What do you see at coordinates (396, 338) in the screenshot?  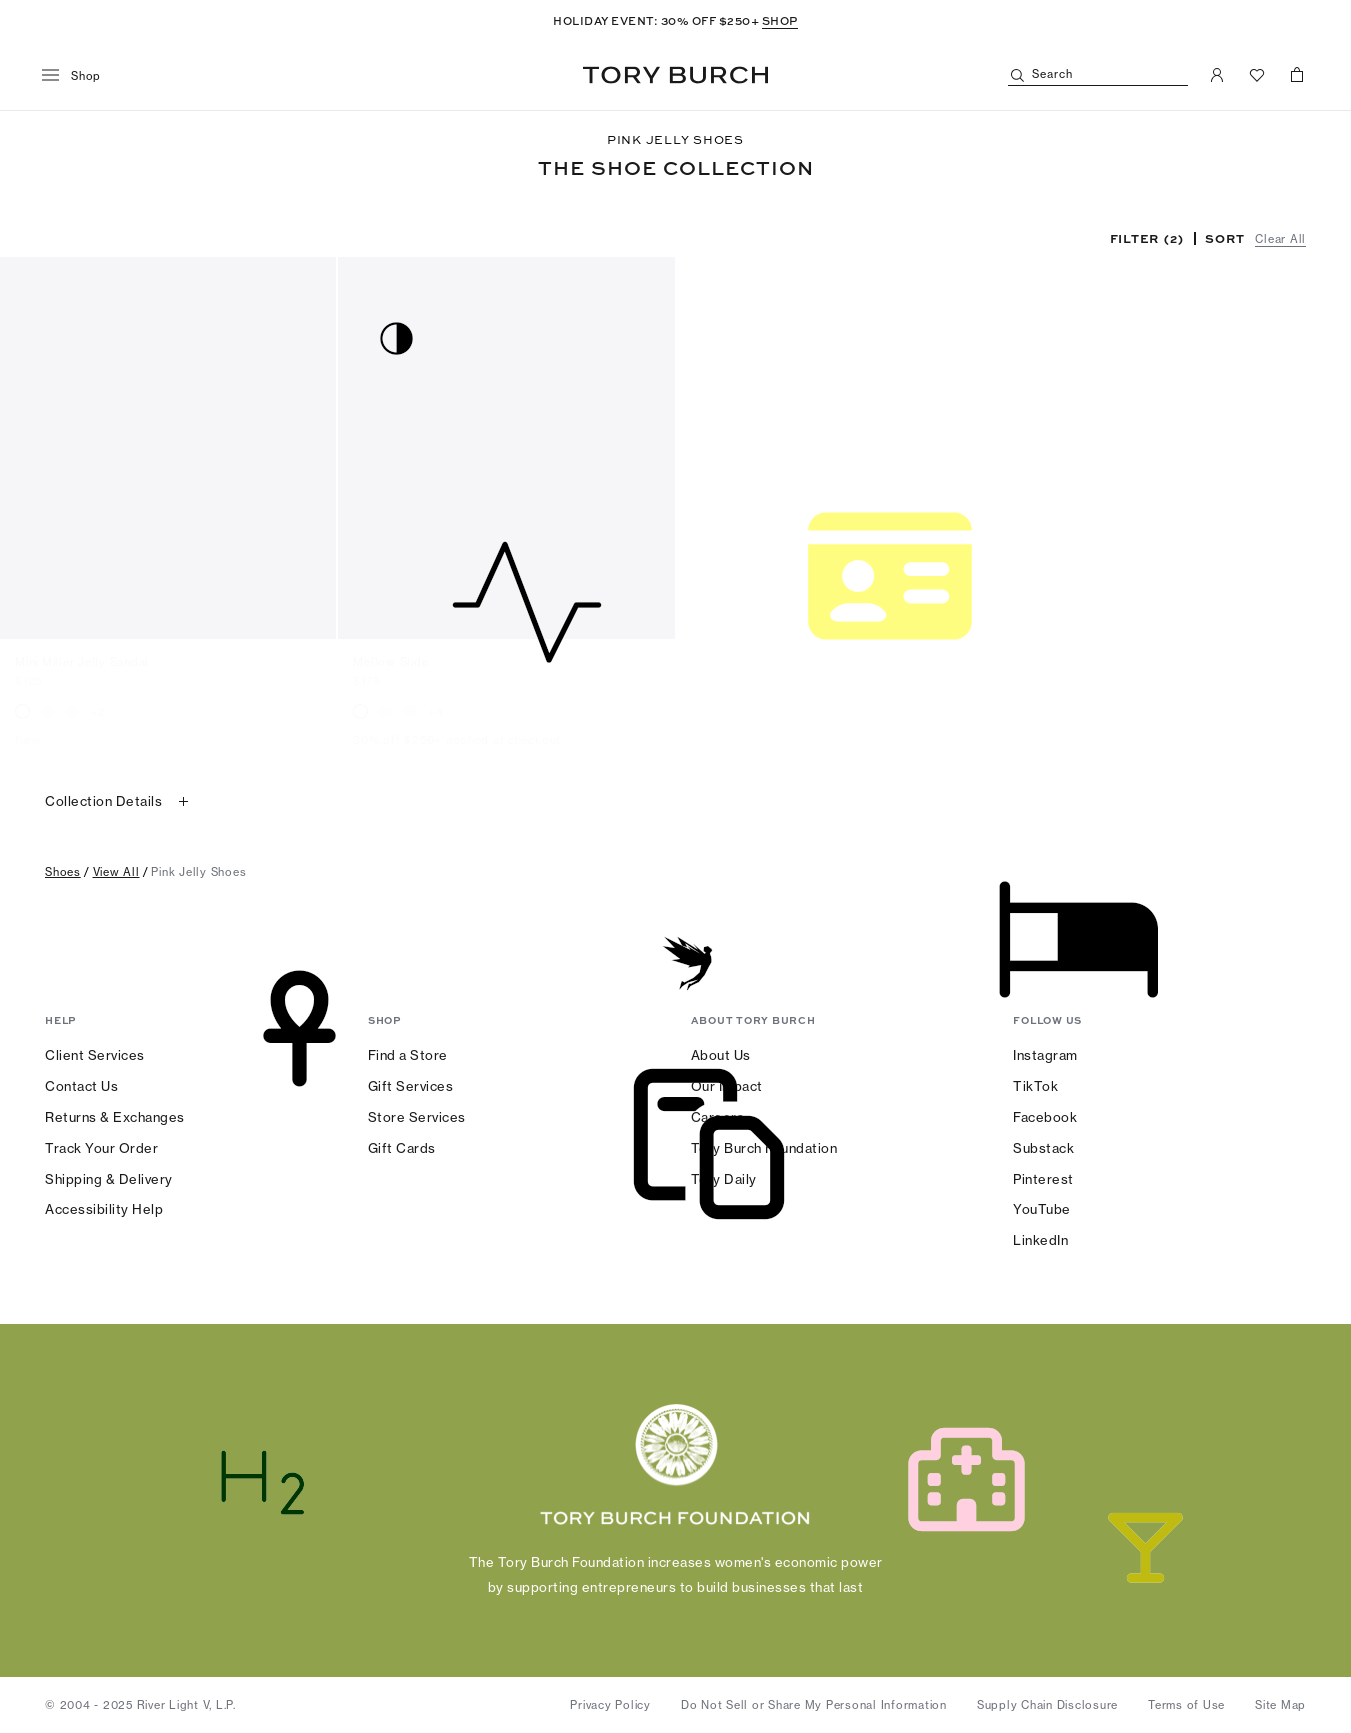 I see `adjust display contrast settings` at bounding box center [396, 338].